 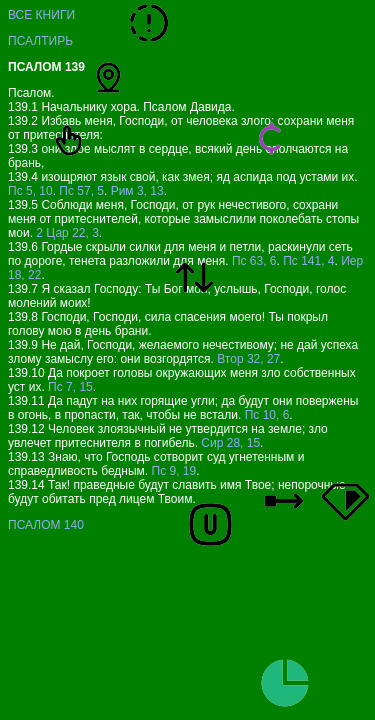 What do you see at coordinates (285, 683) in the screenshot?
I see `view pie chart analytics` at bounding box center [285, 683].